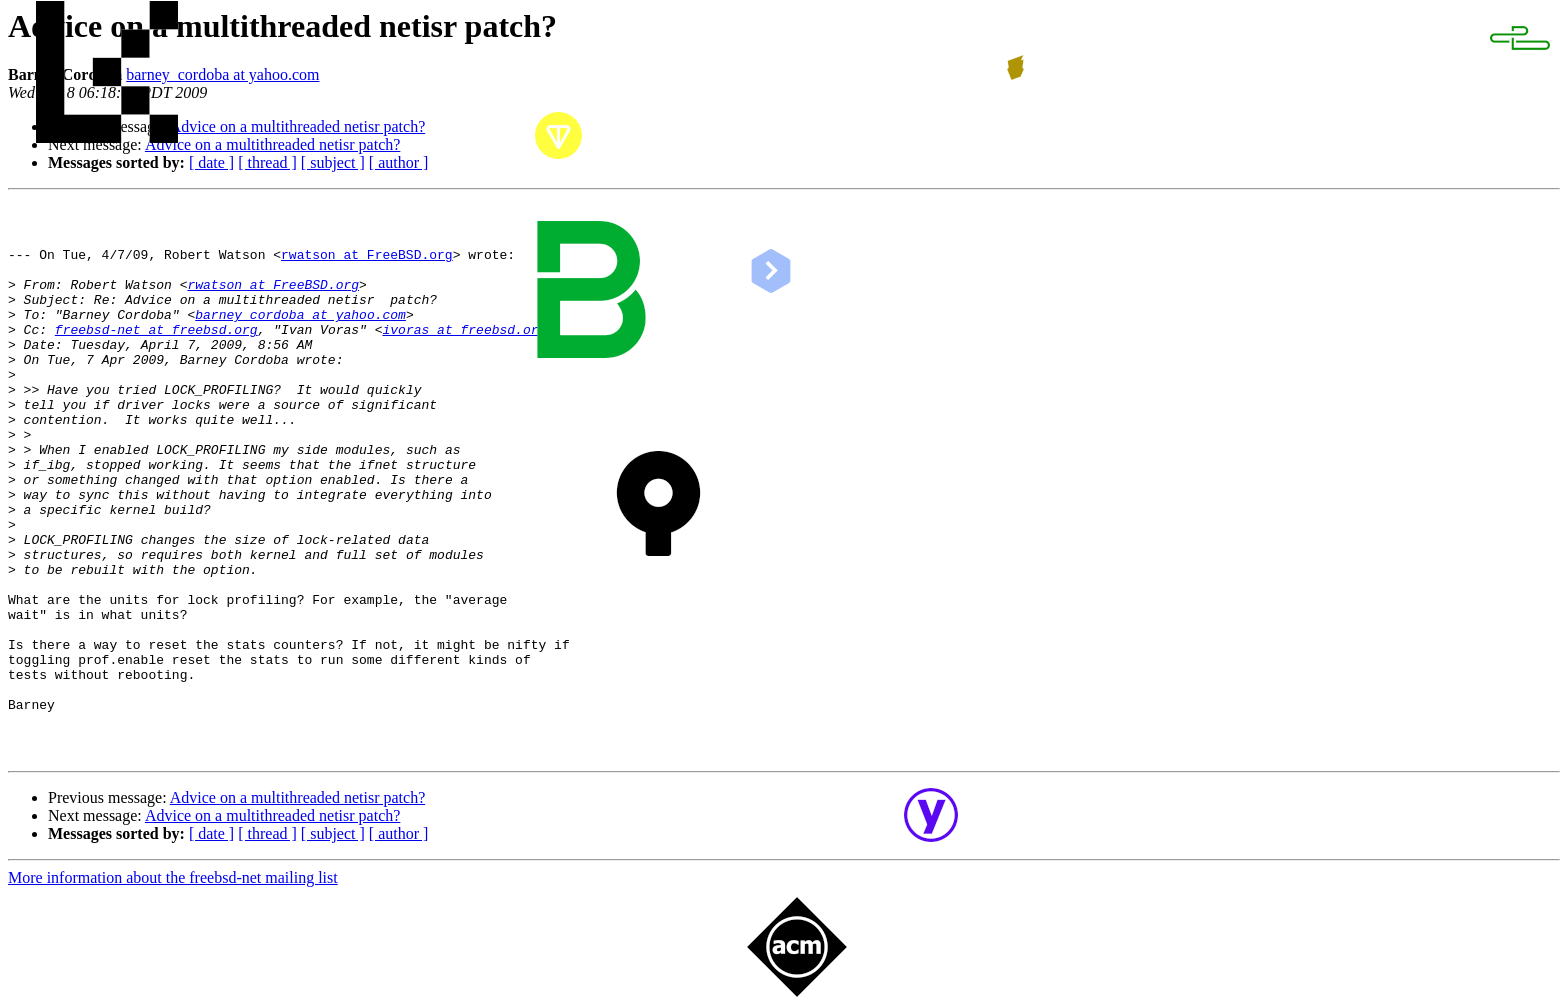 This screenshot has height=1006, width=1568. What do you see at coordinates (1015, 67) in the screenshot?
I see `visit BoardGameGeek website` at bounding box center [1015, 67].